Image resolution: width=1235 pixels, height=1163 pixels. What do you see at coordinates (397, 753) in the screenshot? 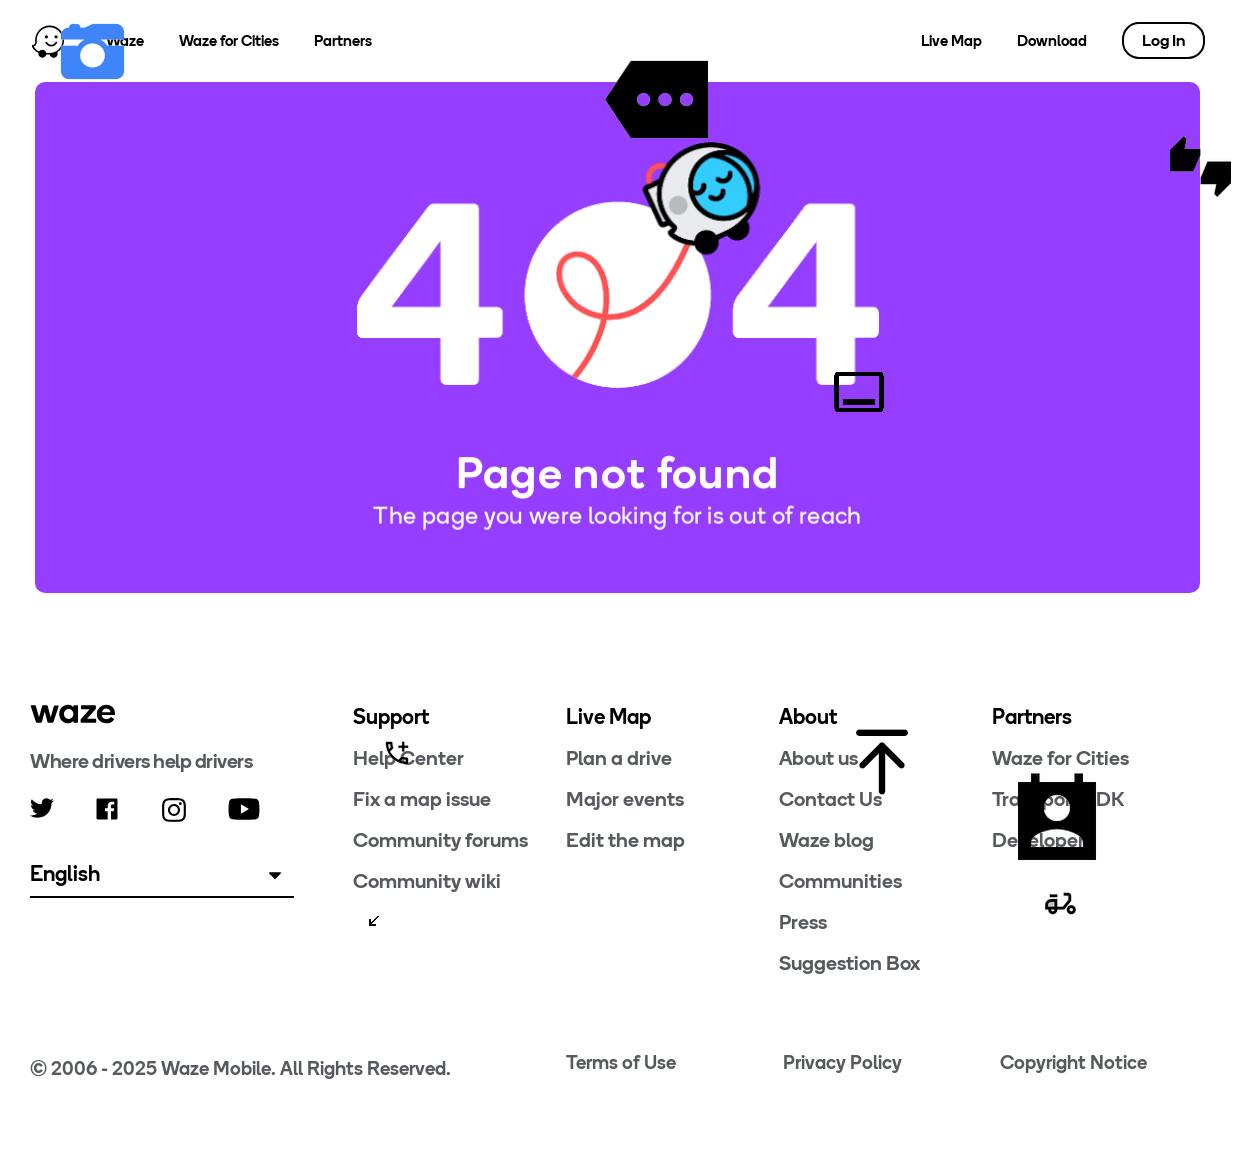
I see `add a new contact to your phone` at bounding box center [397, 753].